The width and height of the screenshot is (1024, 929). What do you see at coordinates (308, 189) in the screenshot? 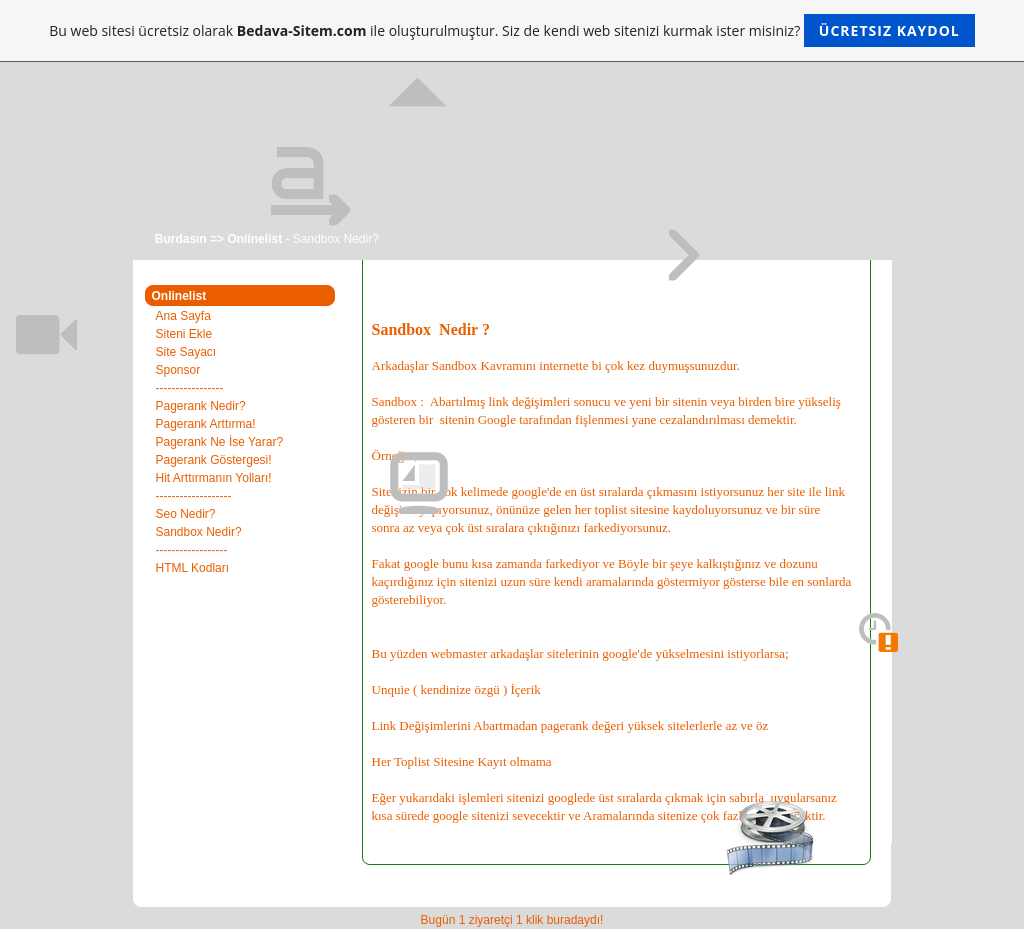
I see `set text direction to left-to-right` at bounding box center [308, 189].